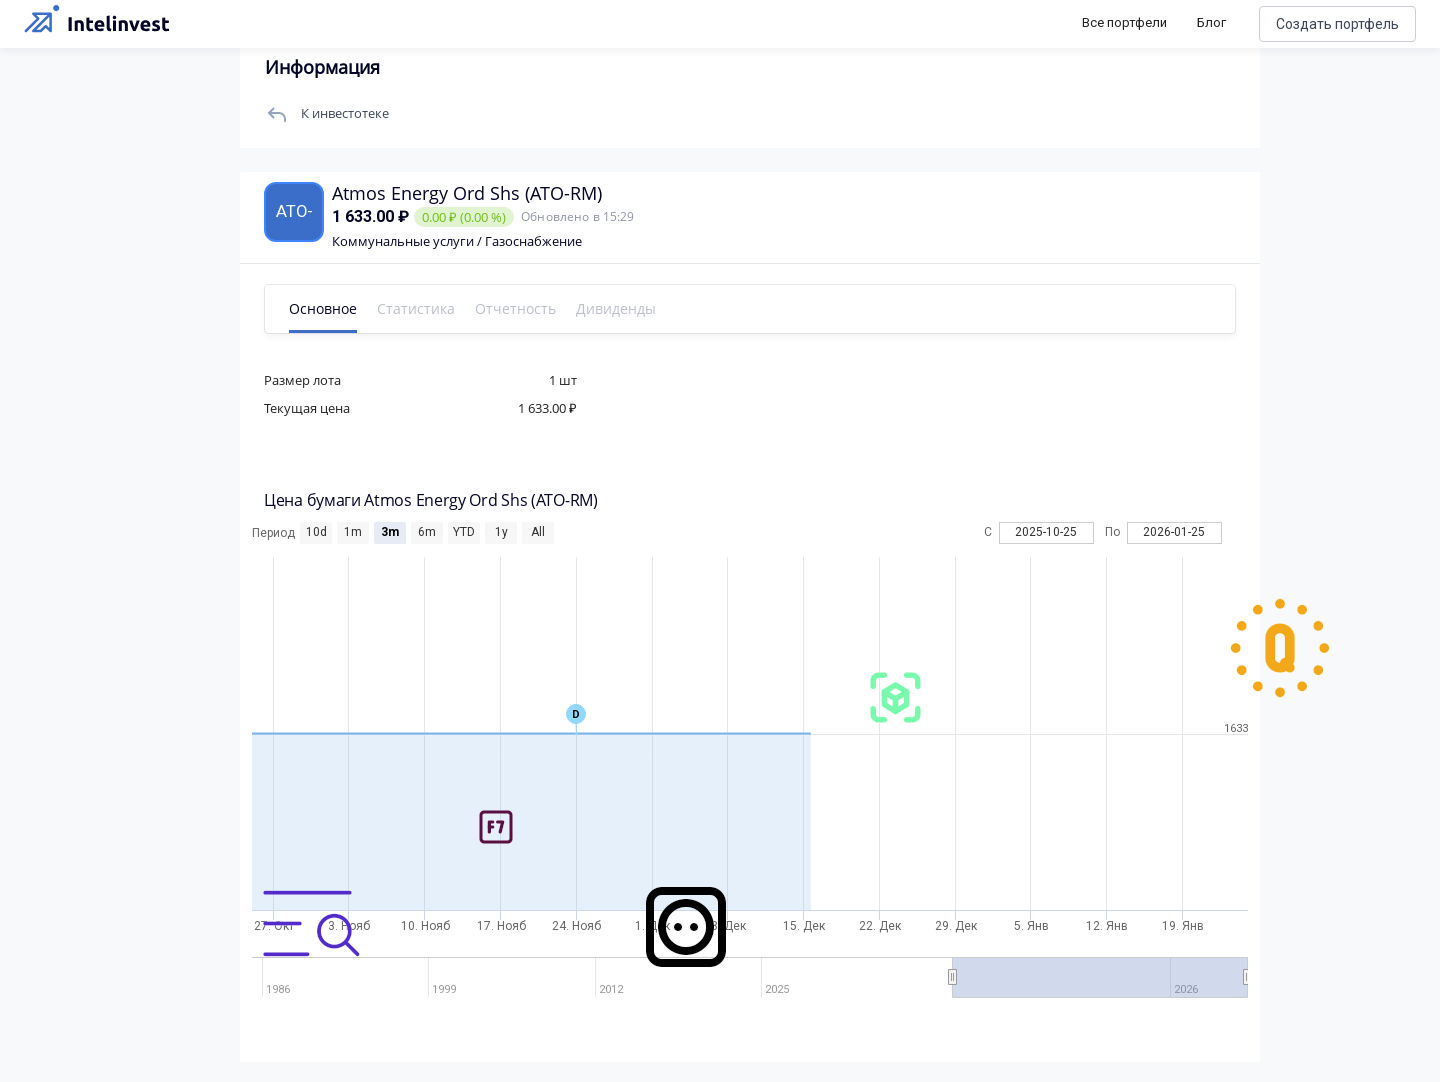 Image resolution: width=1440 pixels, height=1082 pixels. Describe the element at coordinates (686, 927) in the screenshot. I see `select tumble dry normal setting` at that location.